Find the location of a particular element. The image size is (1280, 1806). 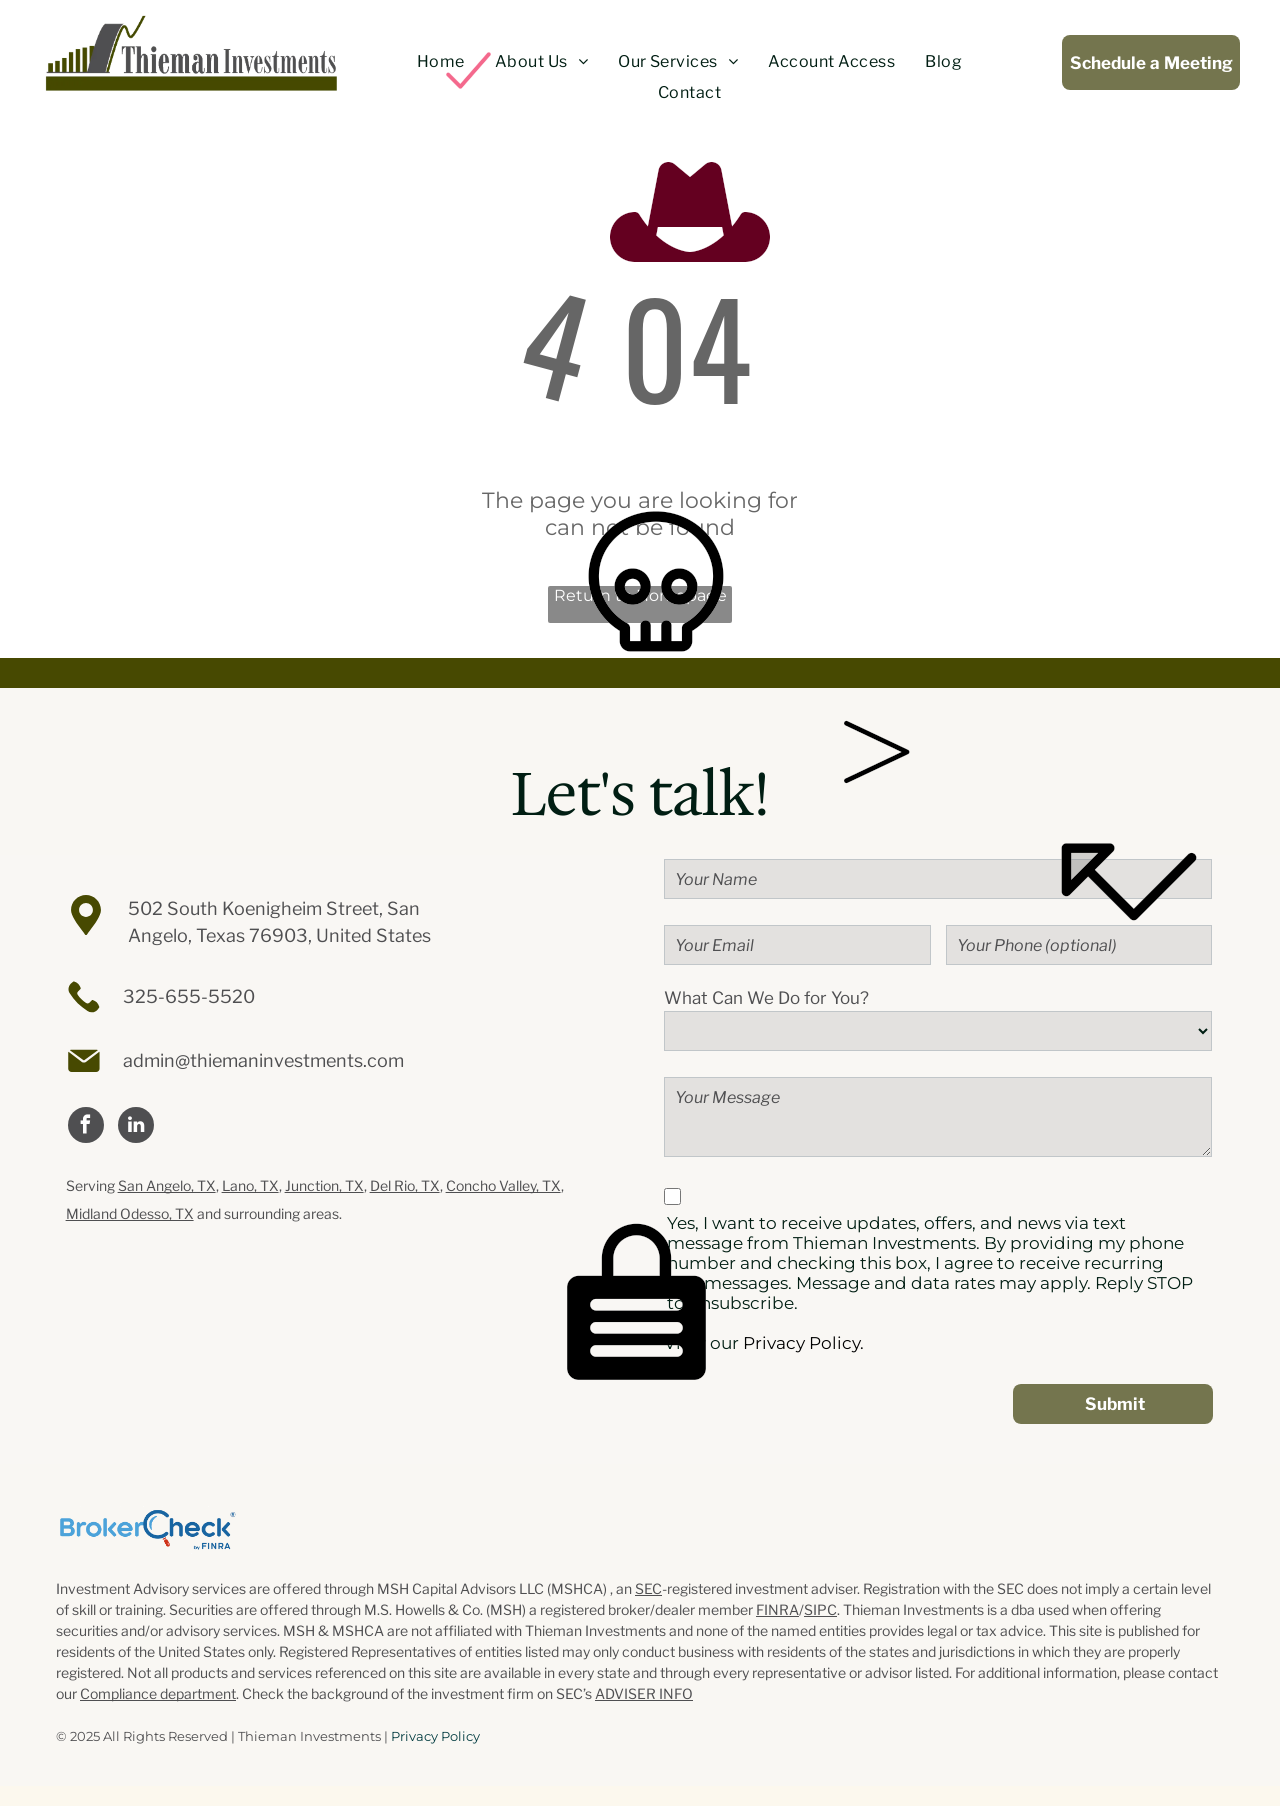

secure or locked content is located at coordinates (636, 1310).